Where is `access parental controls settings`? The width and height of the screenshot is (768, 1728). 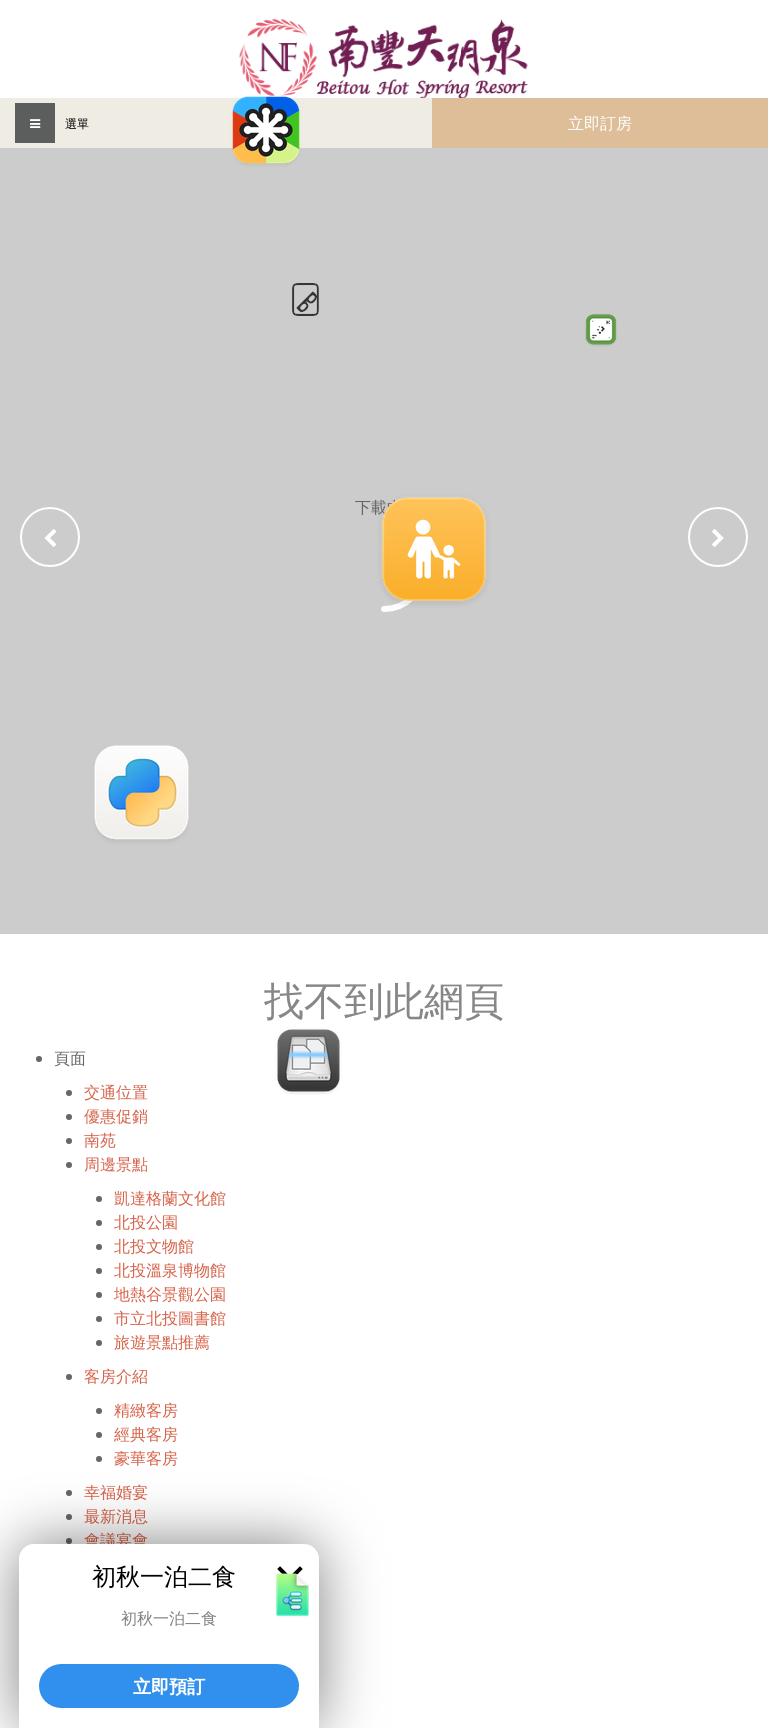
access parental controls settings is located at coordinates (434, 551).